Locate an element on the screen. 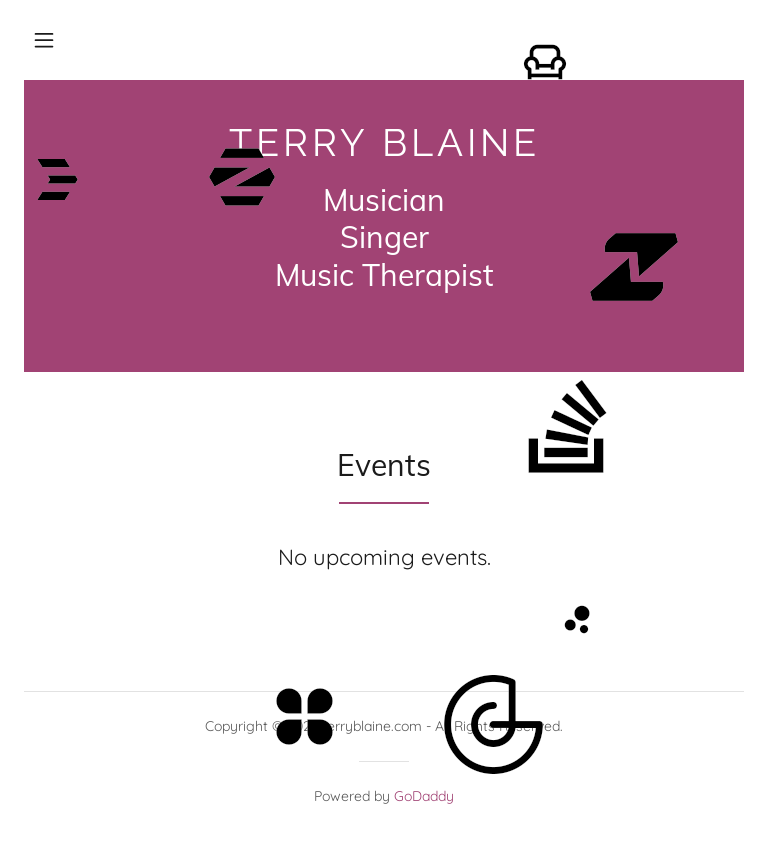 The width and height of the screenshot is (768, 863). browse furniture or home decor items is located at coordinates (545, 62).